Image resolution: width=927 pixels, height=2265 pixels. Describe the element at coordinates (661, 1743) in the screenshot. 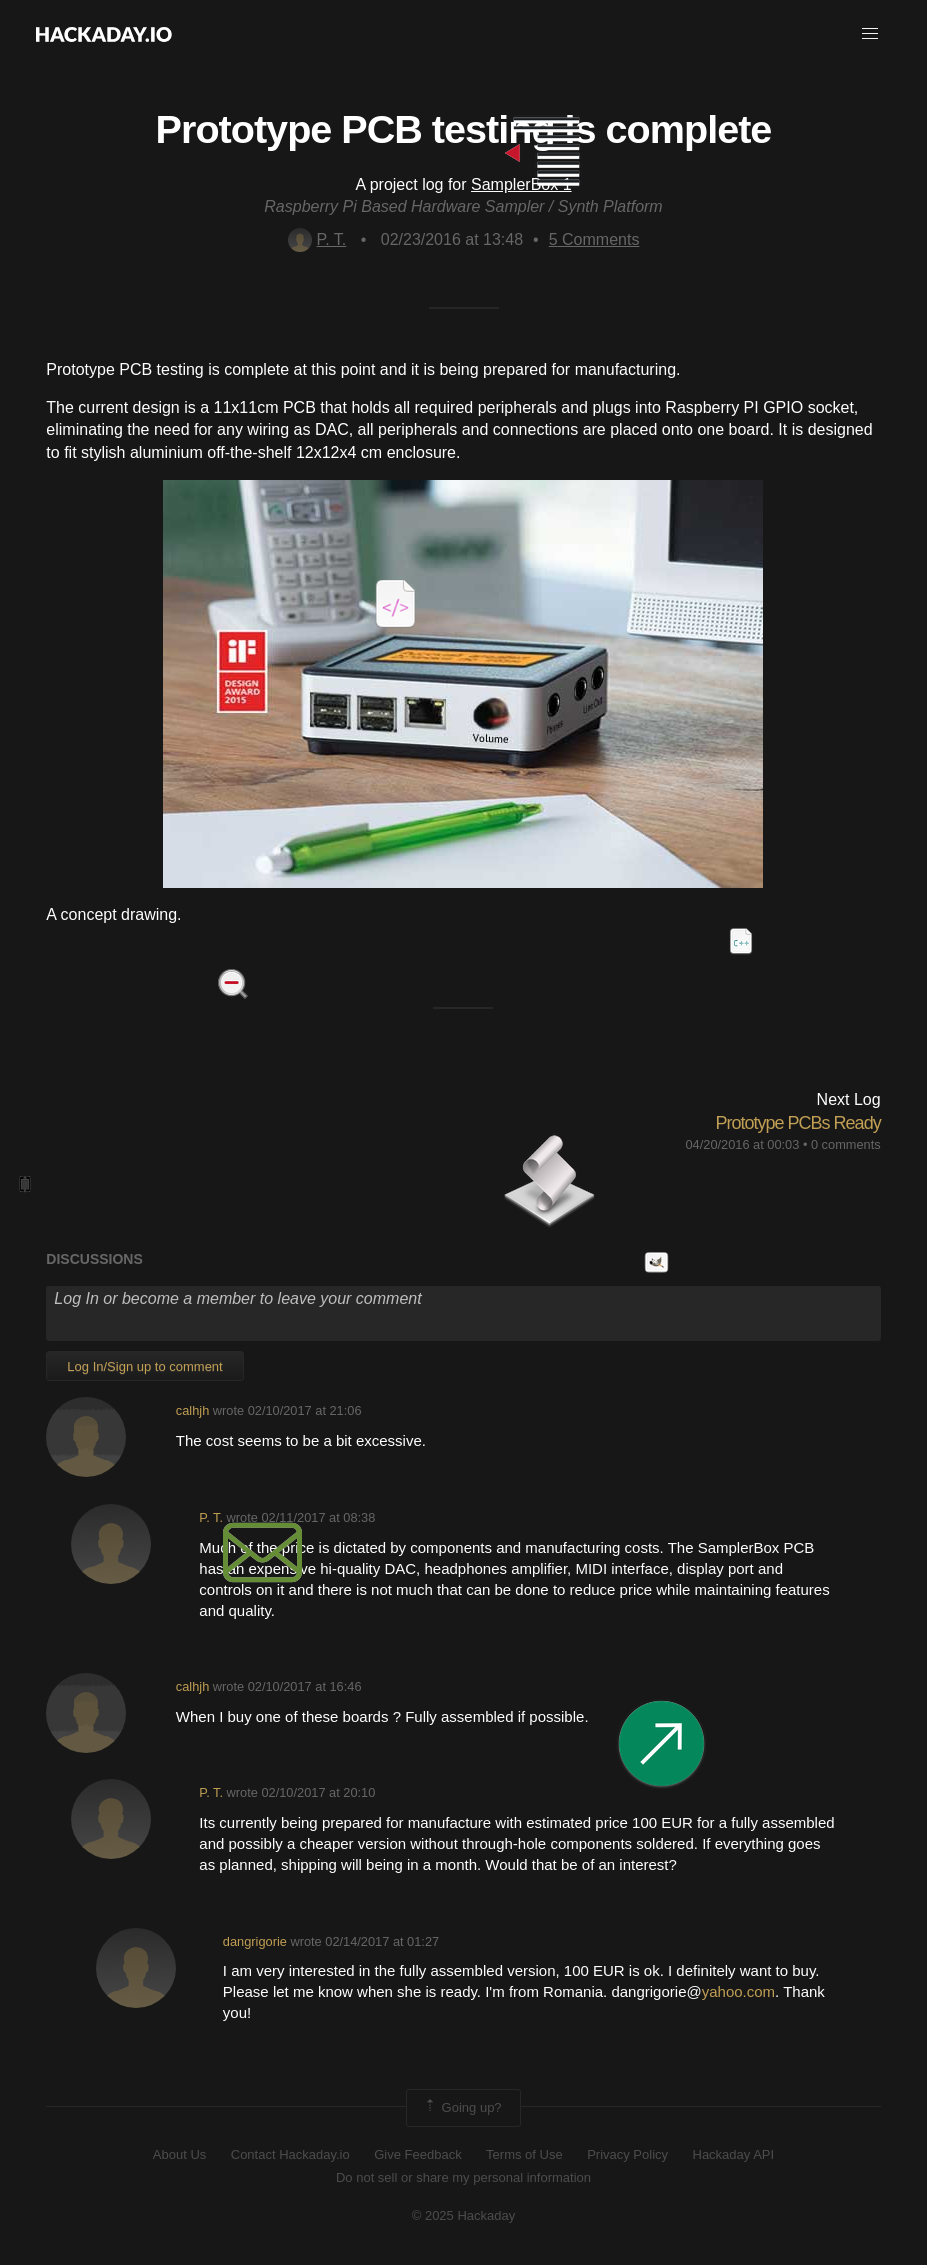

I see `indicates a symbolic link or shortcut to another file` at that location.